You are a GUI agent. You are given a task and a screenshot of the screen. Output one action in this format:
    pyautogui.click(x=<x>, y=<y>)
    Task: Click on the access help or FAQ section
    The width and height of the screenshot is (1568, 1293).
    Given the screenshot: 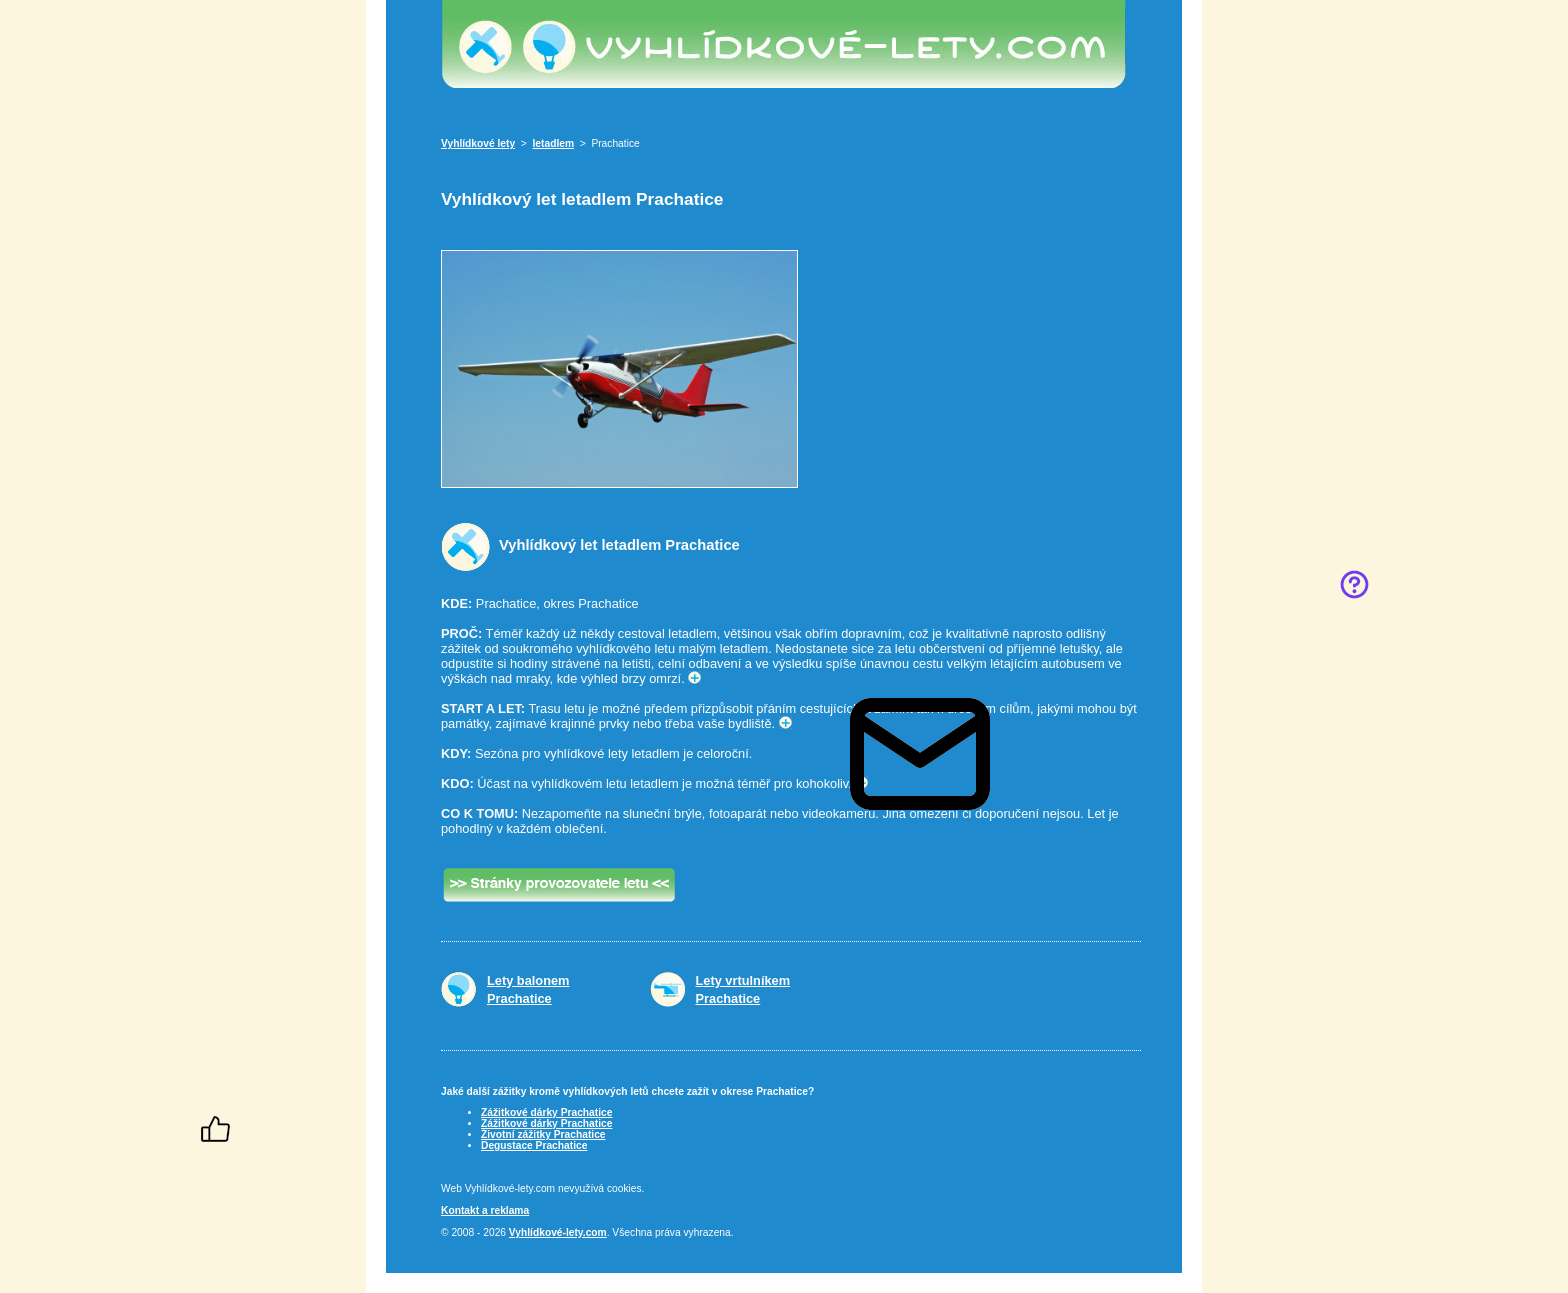 What is the action you would take?
    pyautogui.click(x=1354, y=584)
    